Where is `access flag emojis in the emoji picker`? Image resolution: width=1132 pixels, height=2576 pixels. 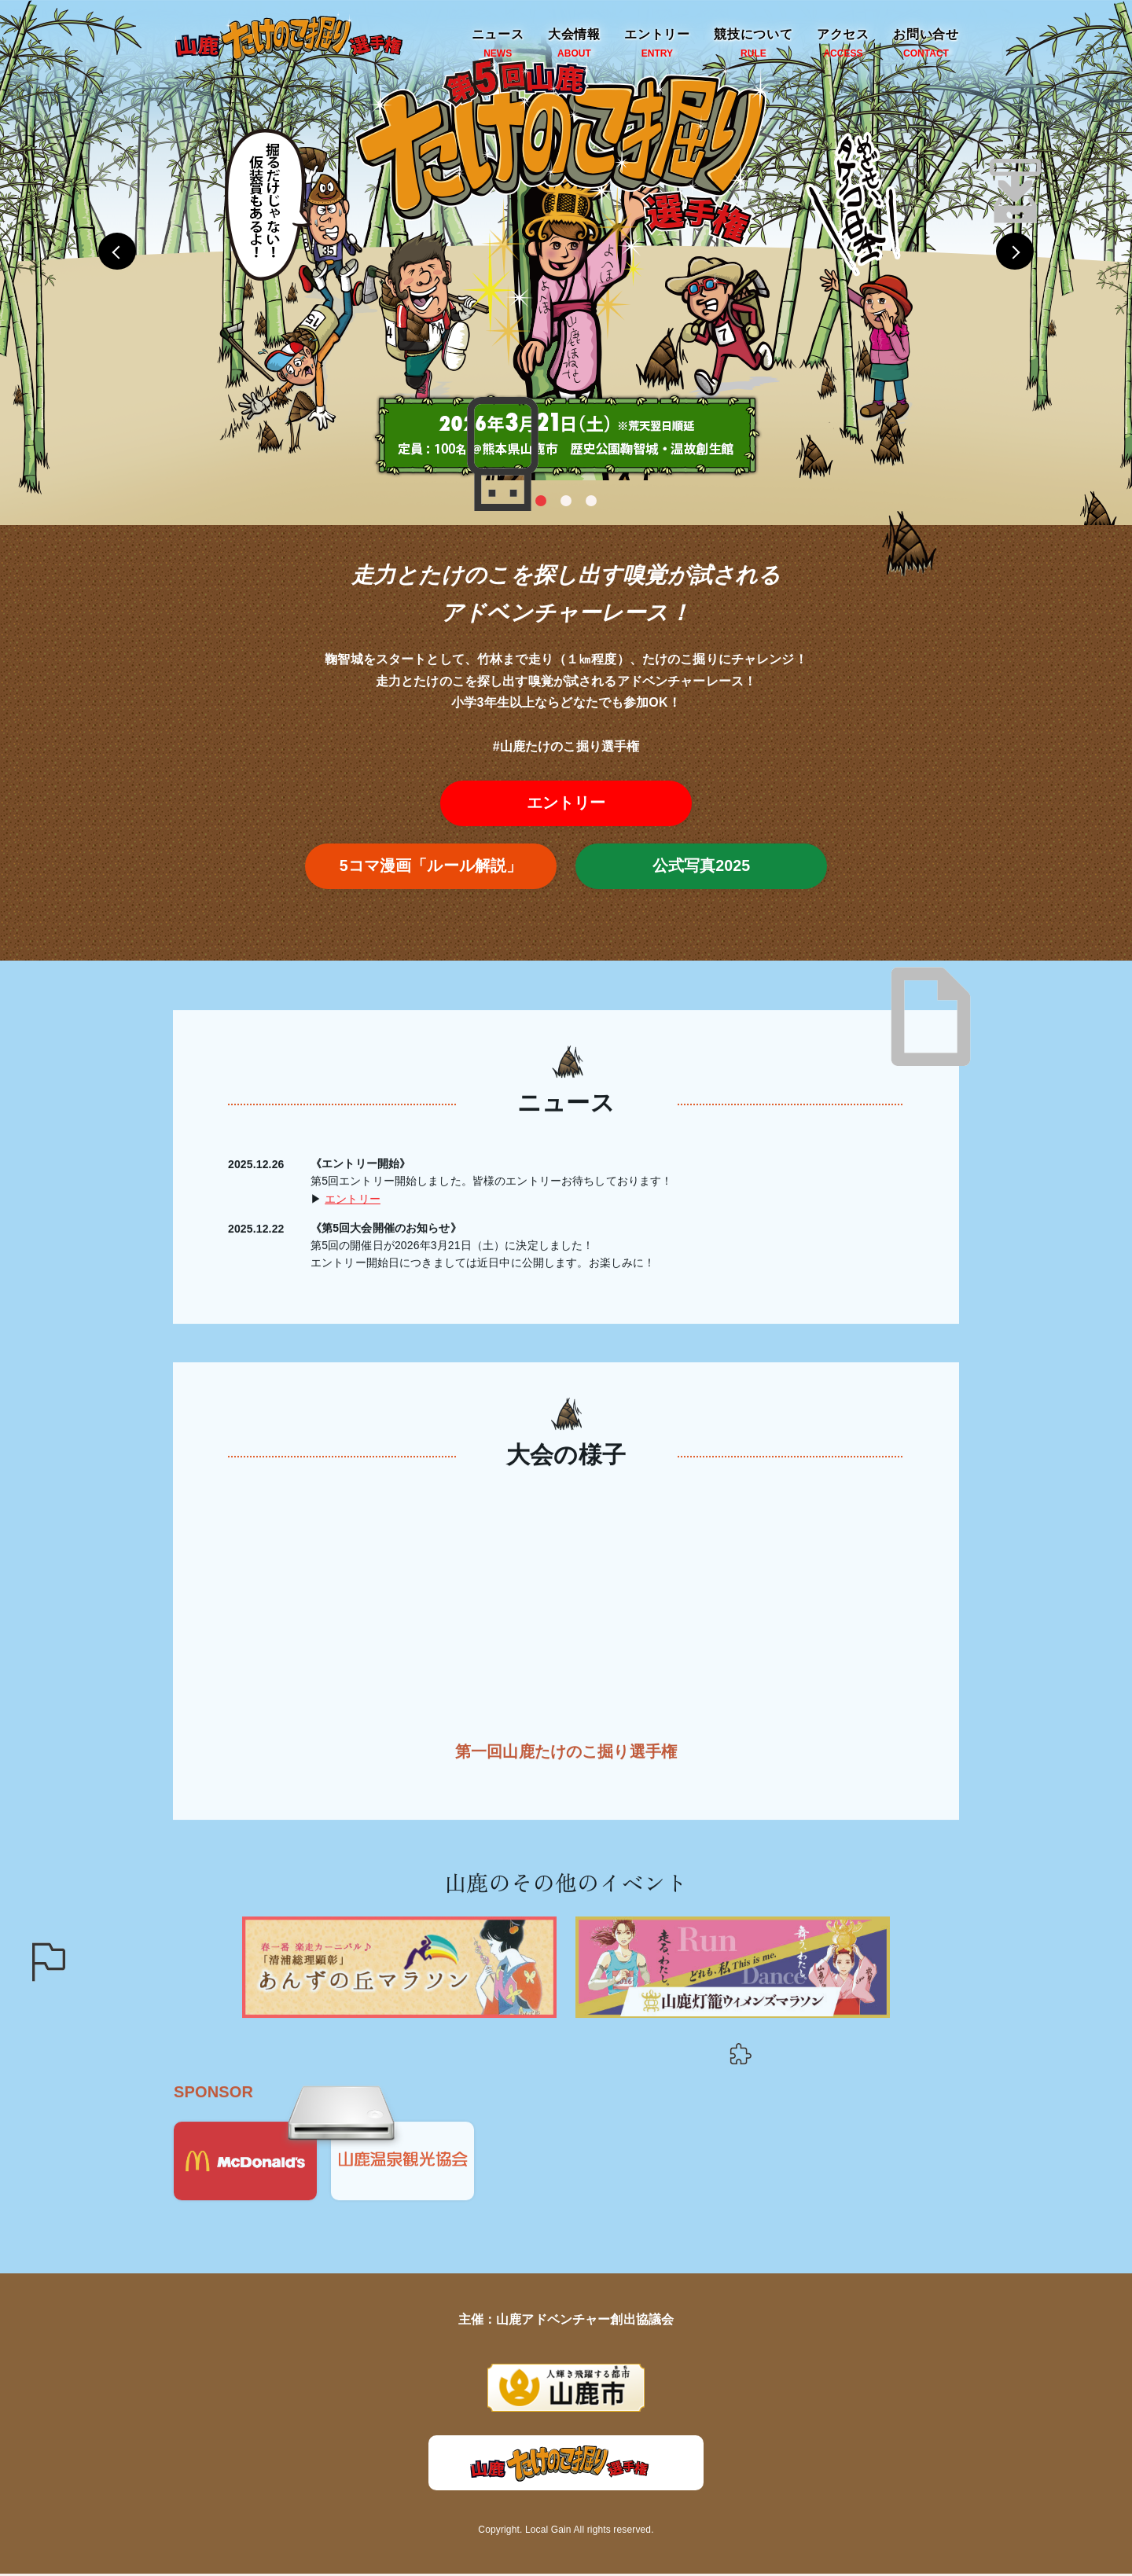 access flag emojis in the emoji picker is located at coordinates (49, 1962).